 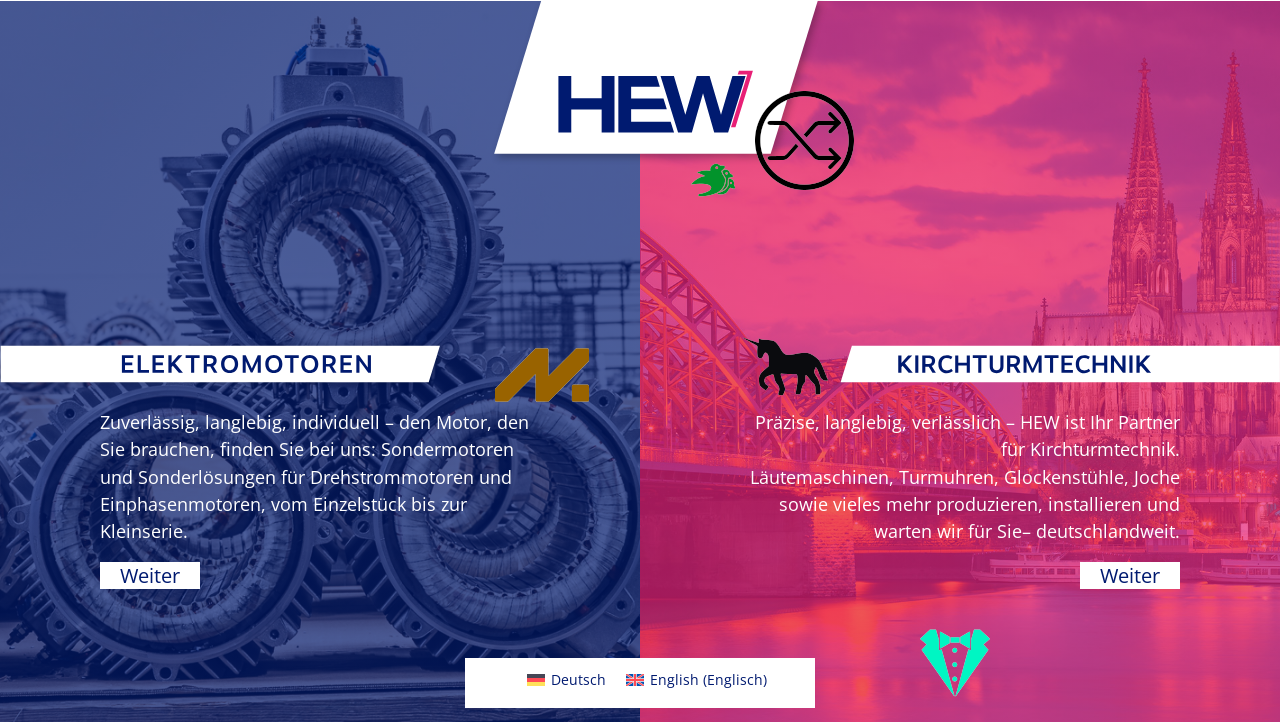 What do you see at coordinates (785, 366) in the screenshot?
I see `gunicorn python WSGI server branding` at bounding box center [785, 366].